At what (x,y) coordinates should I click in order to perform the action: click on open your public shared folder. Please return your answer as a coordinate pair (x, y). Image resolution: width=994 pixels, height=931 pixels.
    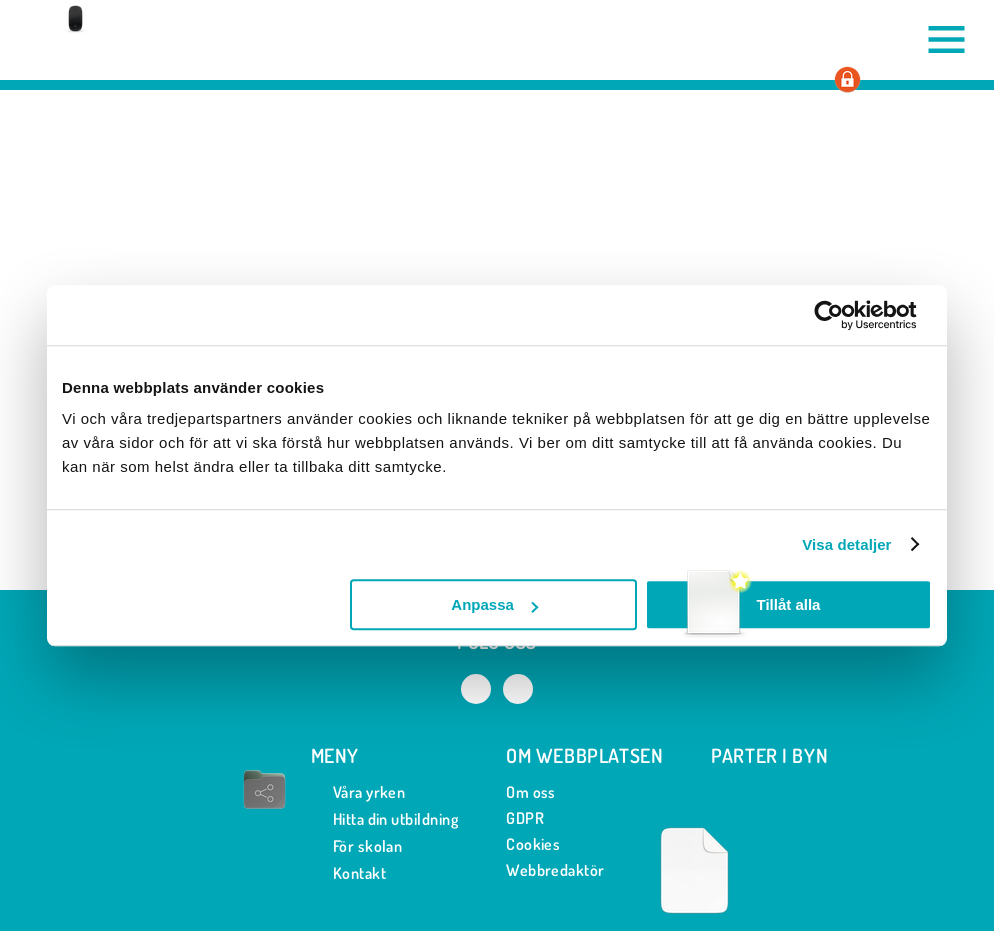
    Looking at the image, I should click on (264, 789).